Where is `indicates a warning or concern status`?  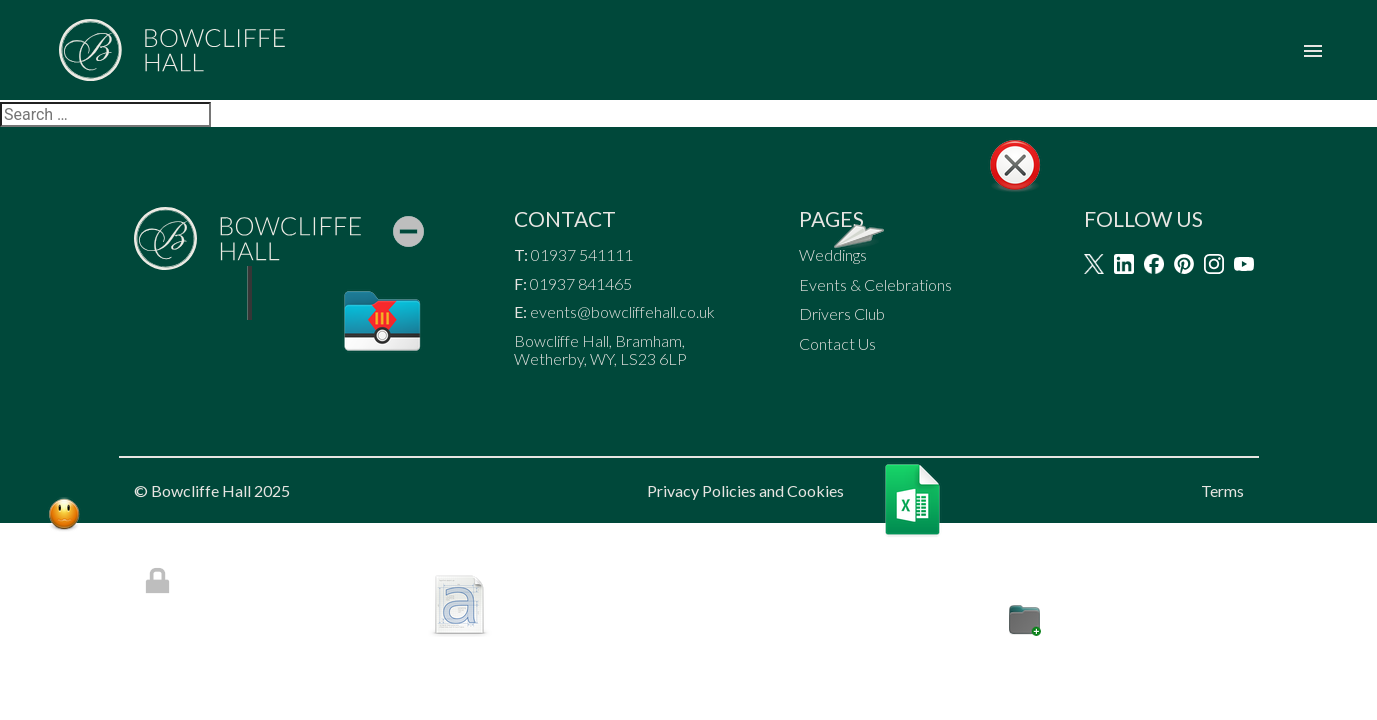 indicates a warning or concern status is located at coordinates (64, 514).